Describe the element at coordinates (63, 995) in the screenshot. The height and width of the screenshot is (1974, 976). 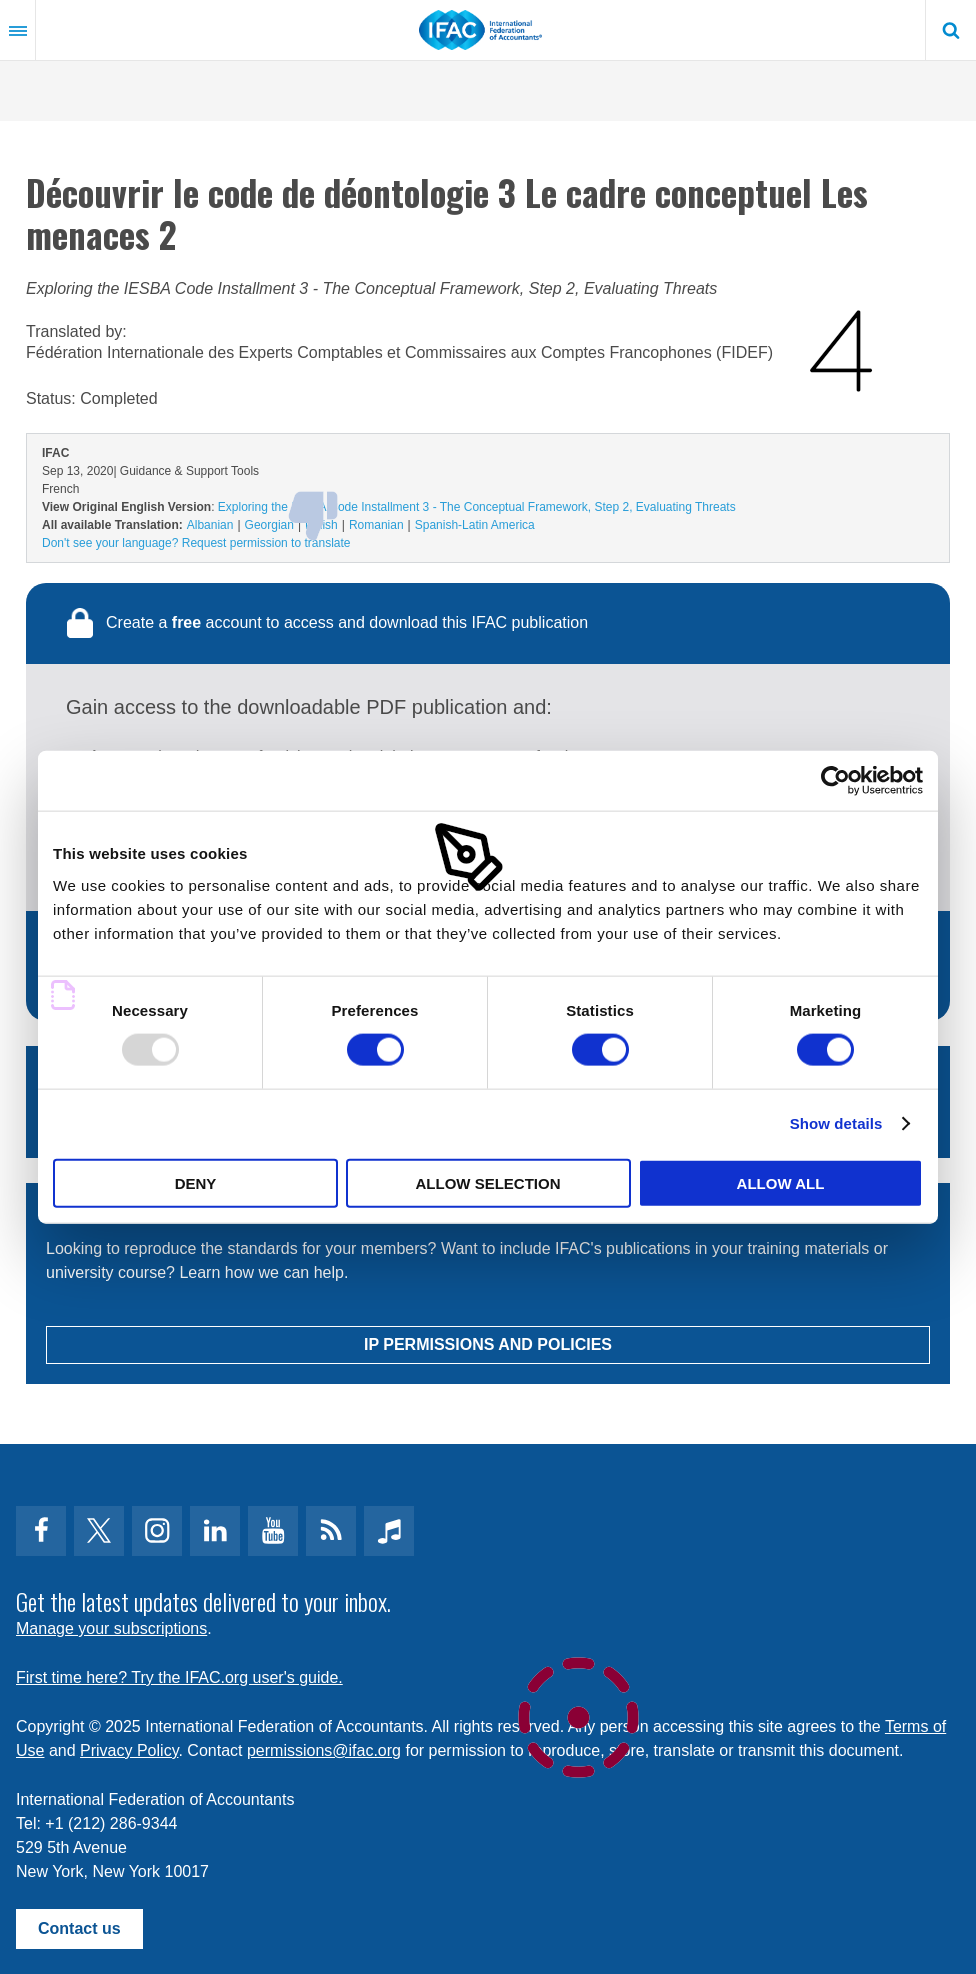
I see `indicates a corrupted or damaged file` at that location.